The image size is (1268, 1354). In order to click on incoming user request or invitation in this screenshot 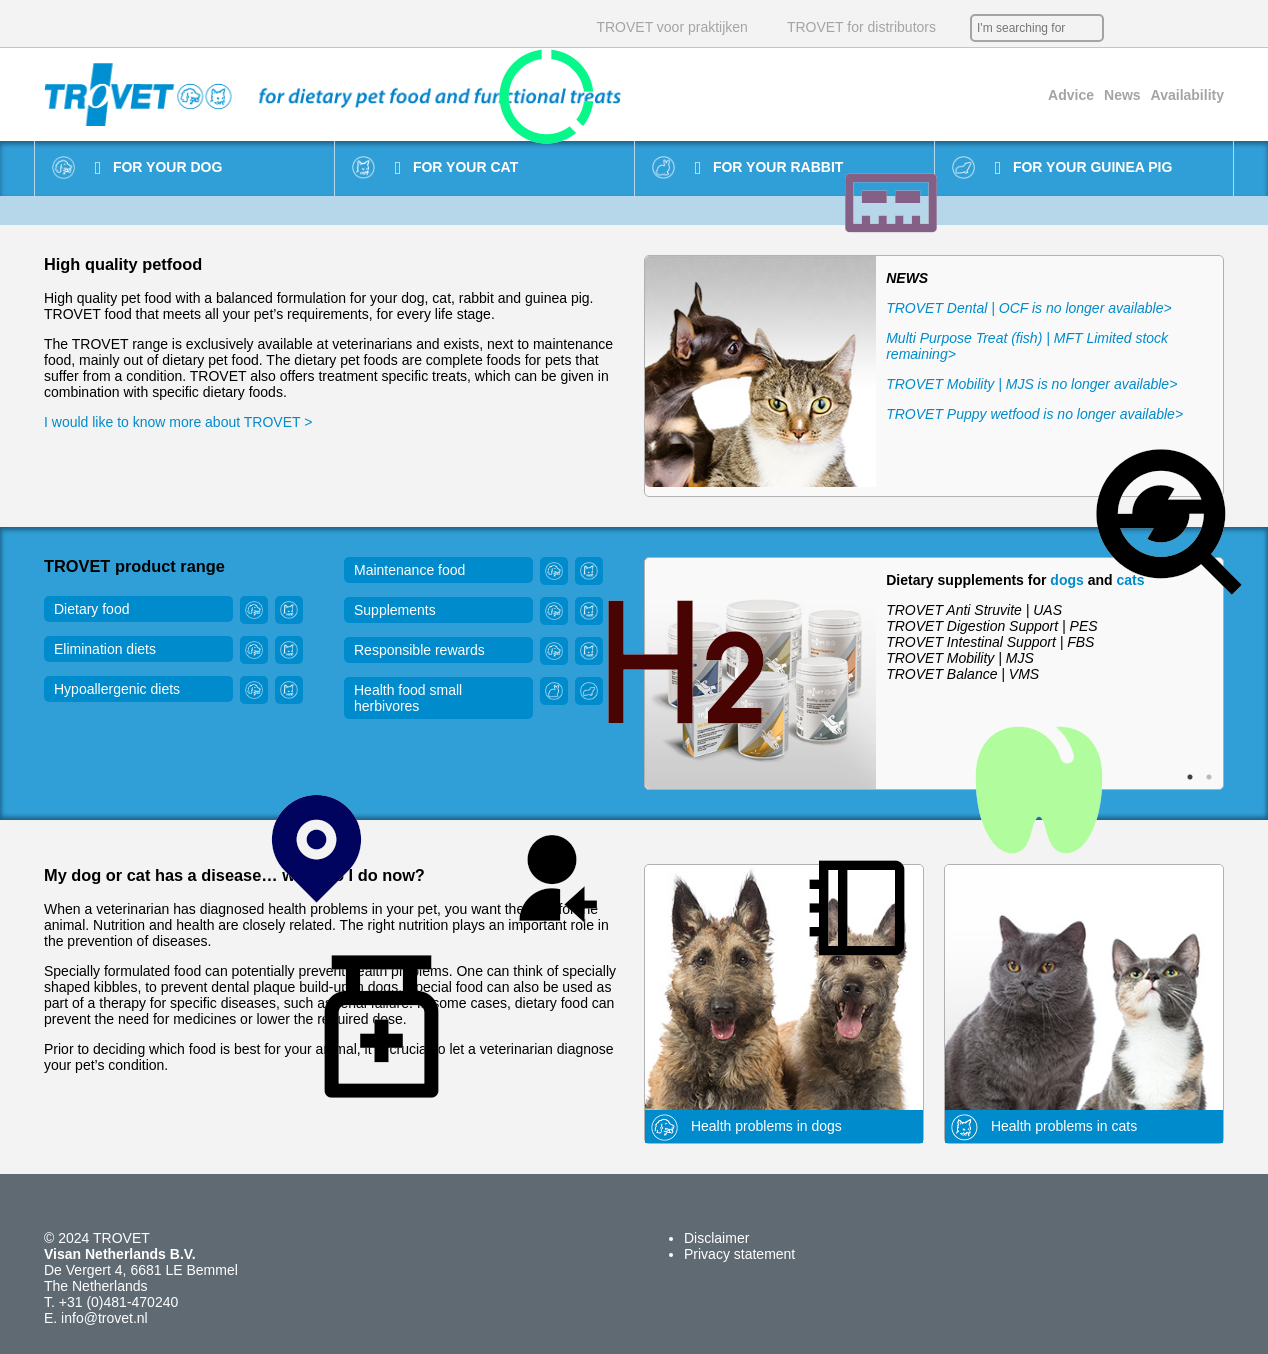, I will do `click(552, 880)`.